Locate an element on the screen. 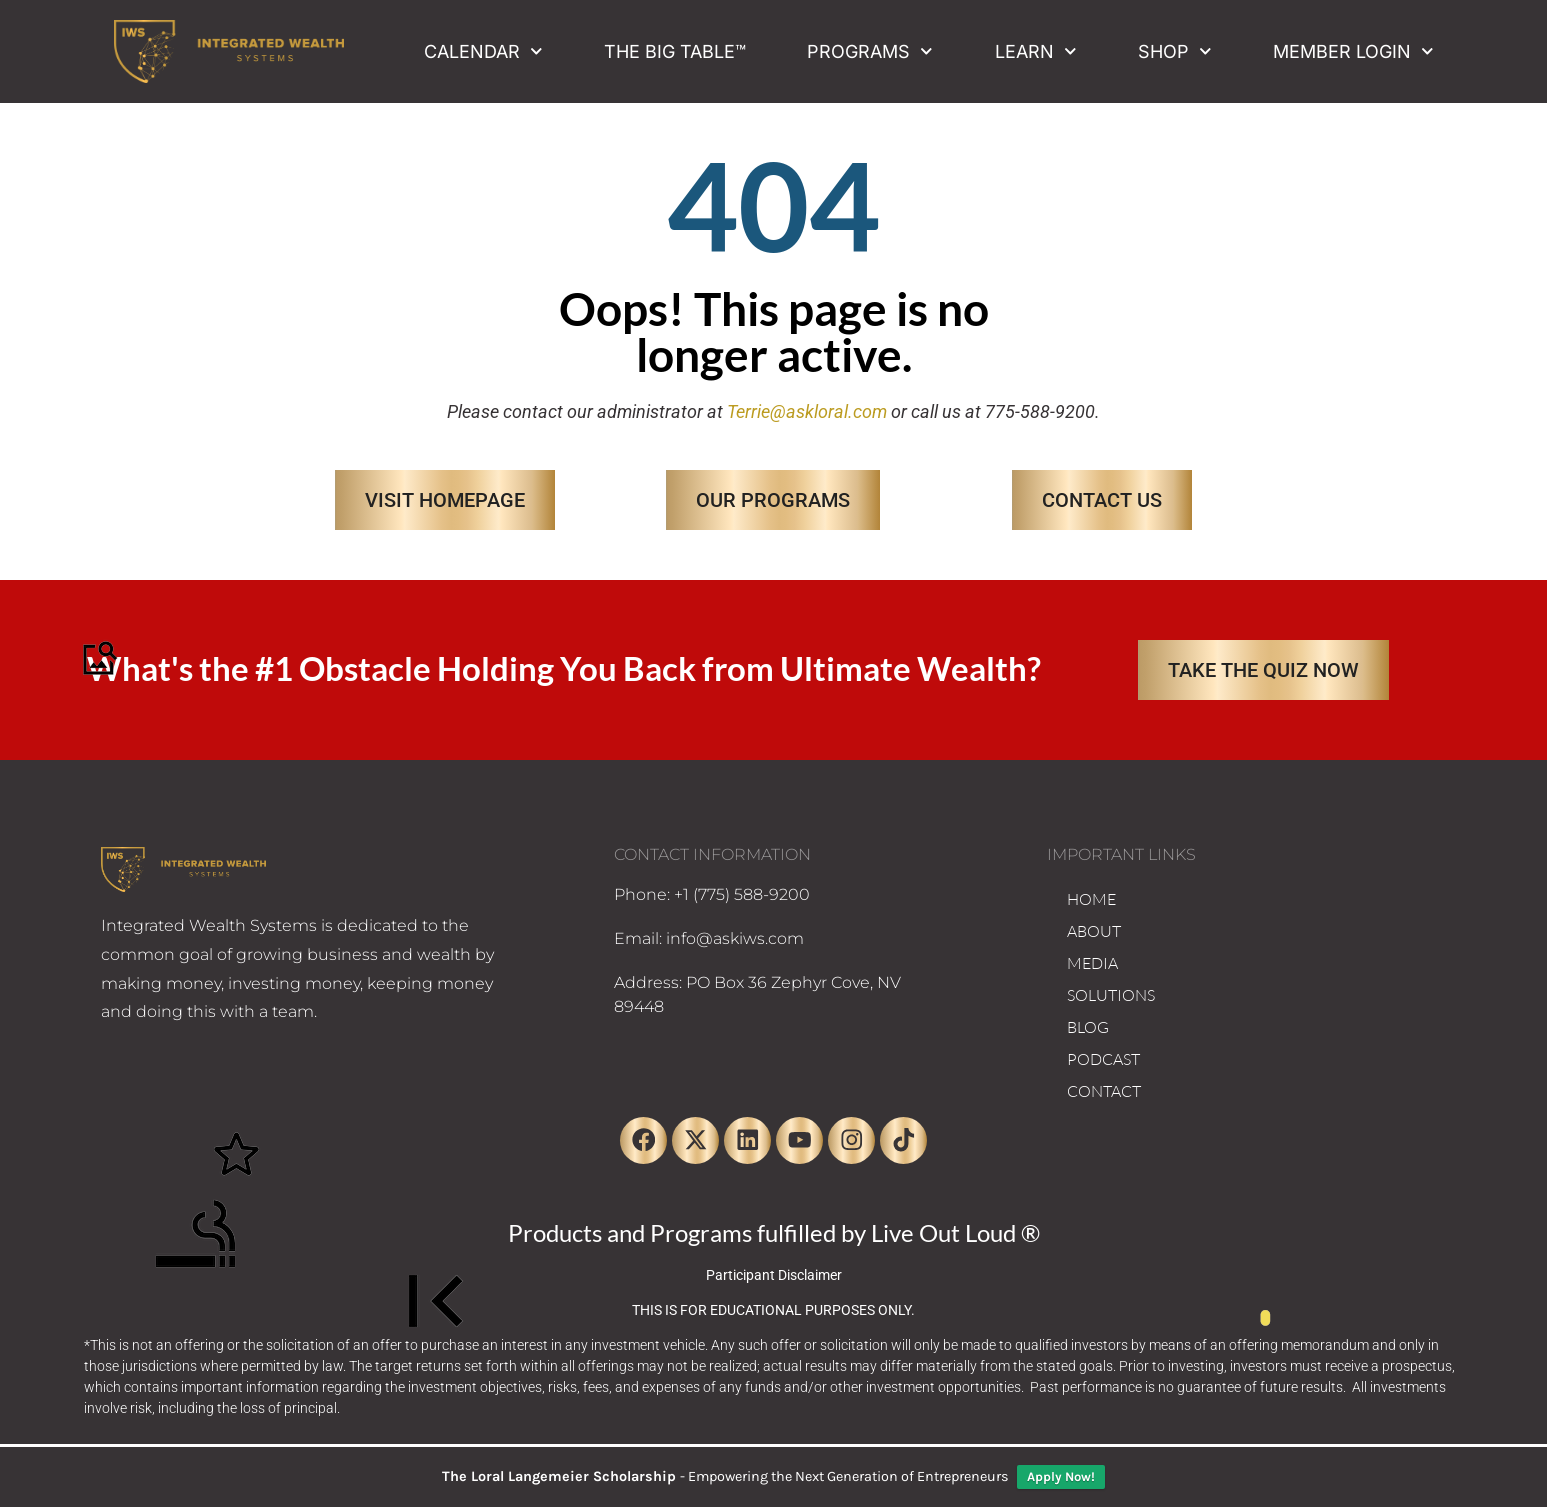  go to first page is located at coordinates (435, 1301).